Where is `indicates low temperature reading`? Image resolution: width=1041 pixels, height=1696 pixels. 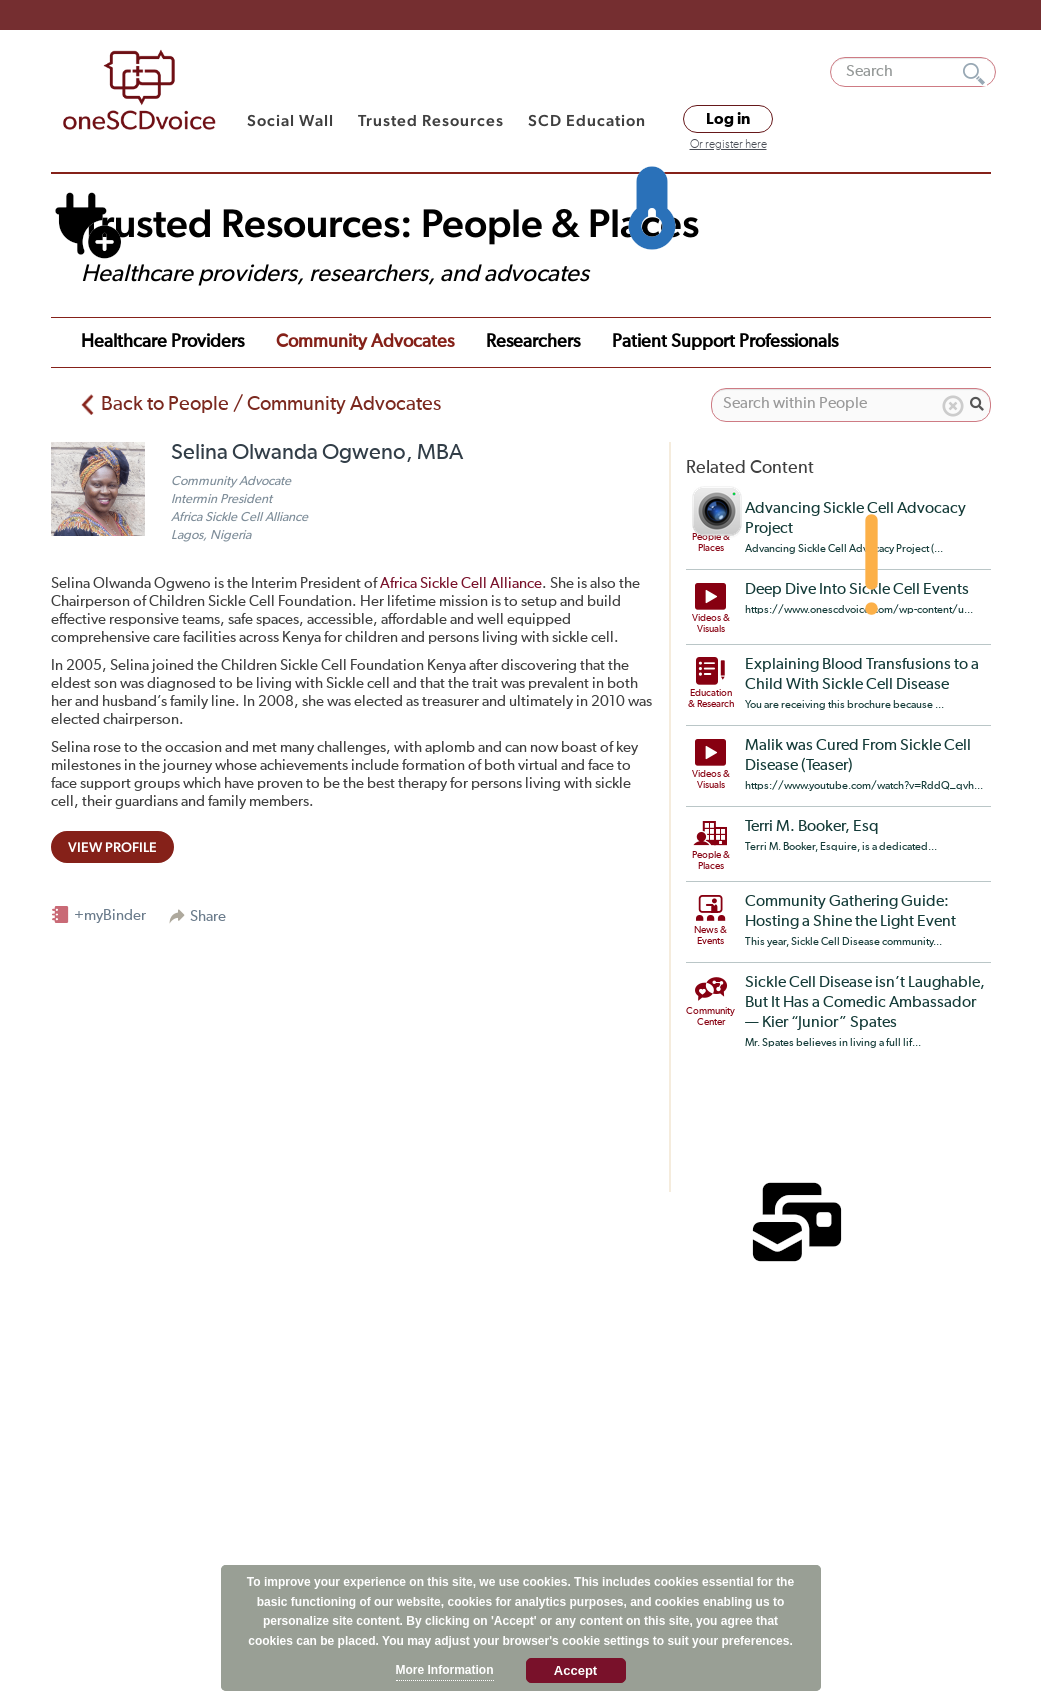
indicates low temperature reading is located at coordinates (652, 208).